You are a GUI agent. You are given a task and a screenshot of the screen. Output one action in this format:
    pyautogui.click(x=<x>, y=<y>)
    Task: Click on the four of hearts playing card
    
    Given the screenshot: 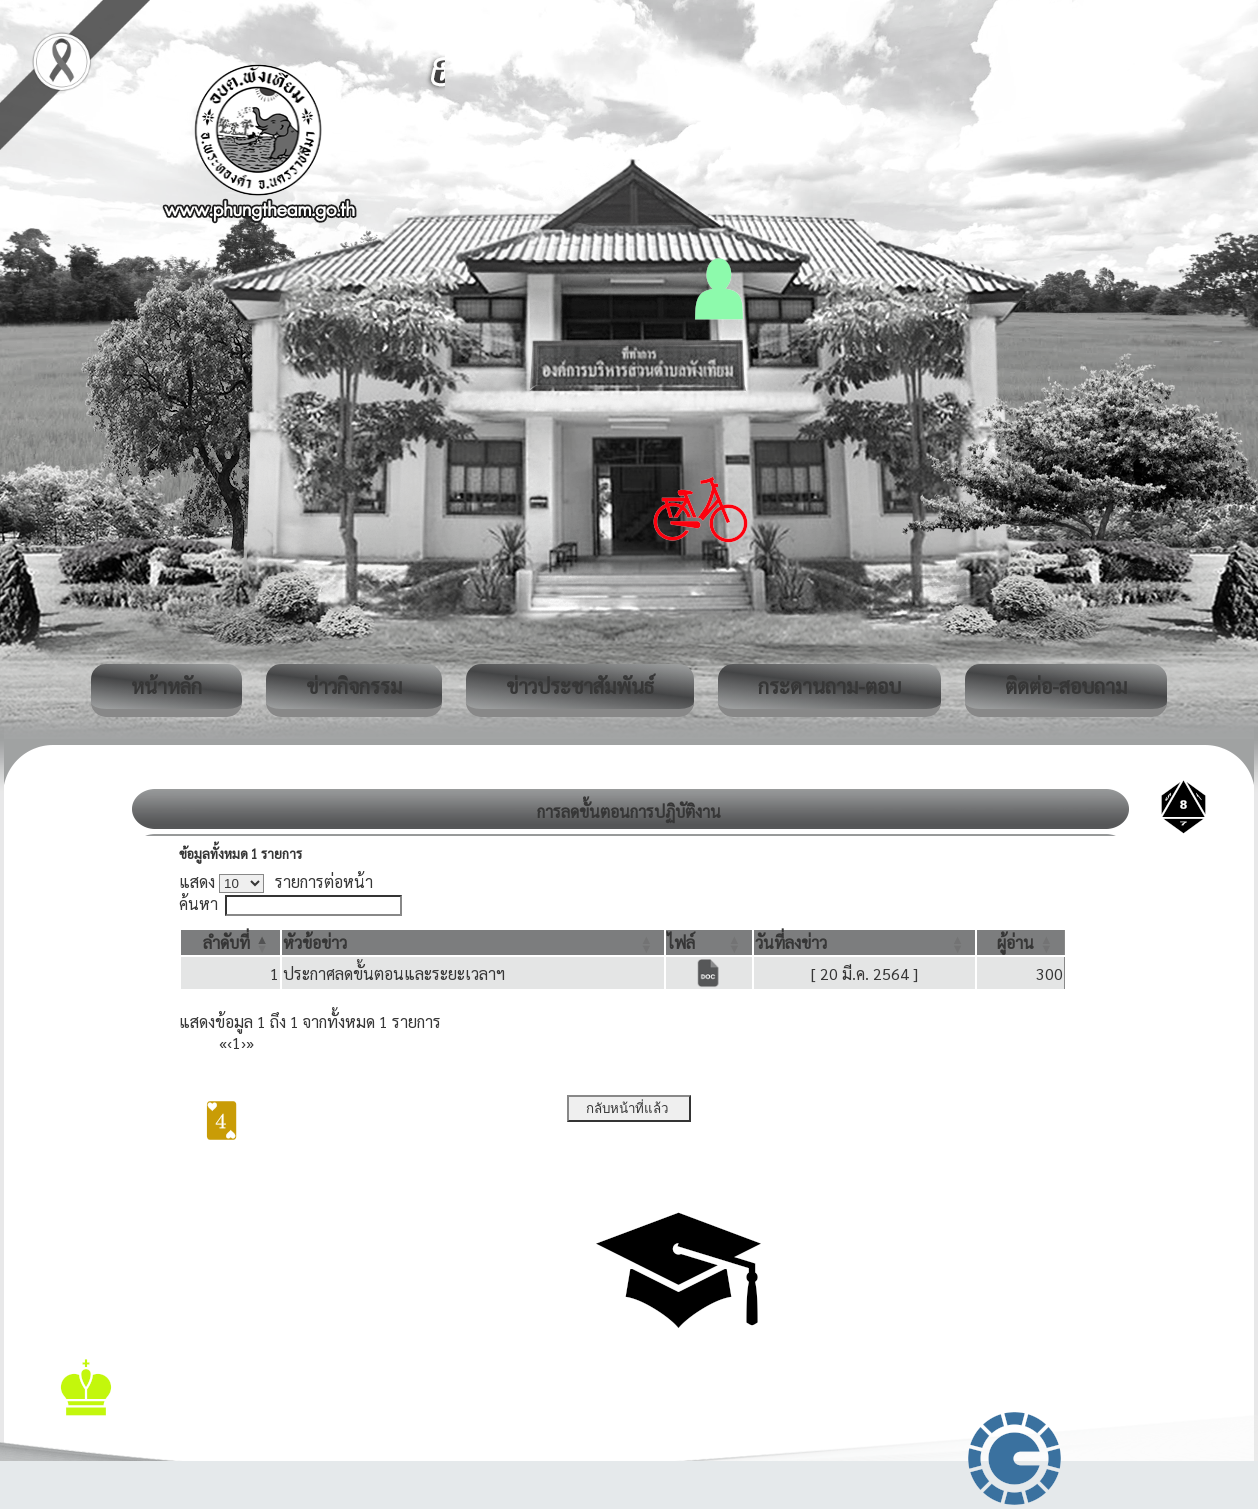 What is the action you would take?
    pyautogui.click(x=221, y=1120)
    